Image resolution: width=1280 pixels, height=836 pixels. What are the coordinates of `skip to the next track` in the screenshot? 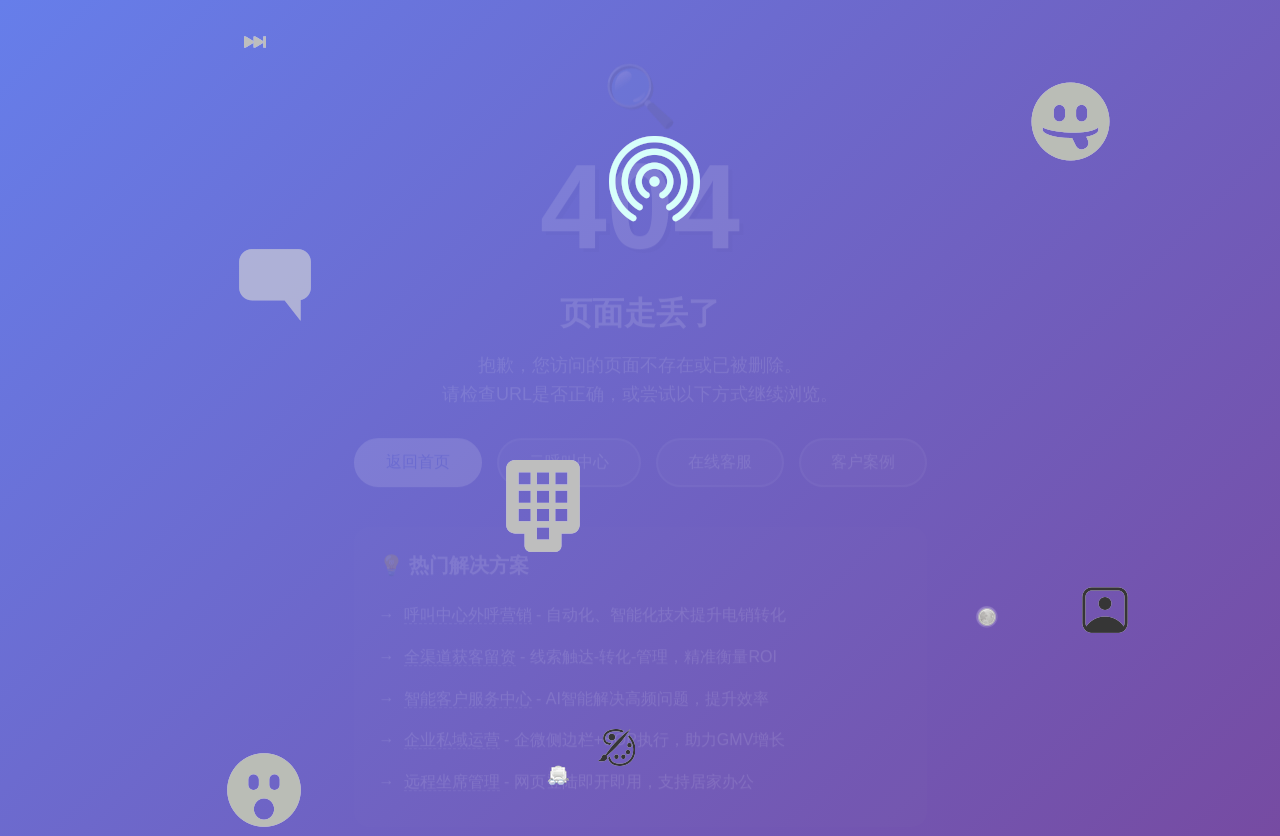 It's located at (255, 42).